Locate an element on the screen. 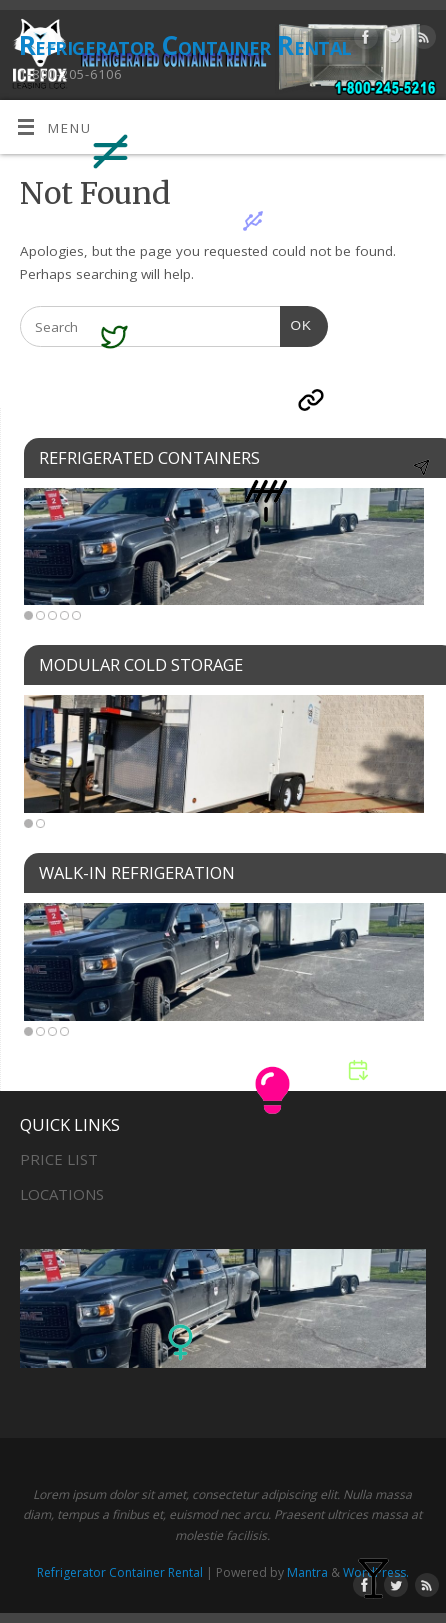  open twitter is located at coordinates (114, 336).